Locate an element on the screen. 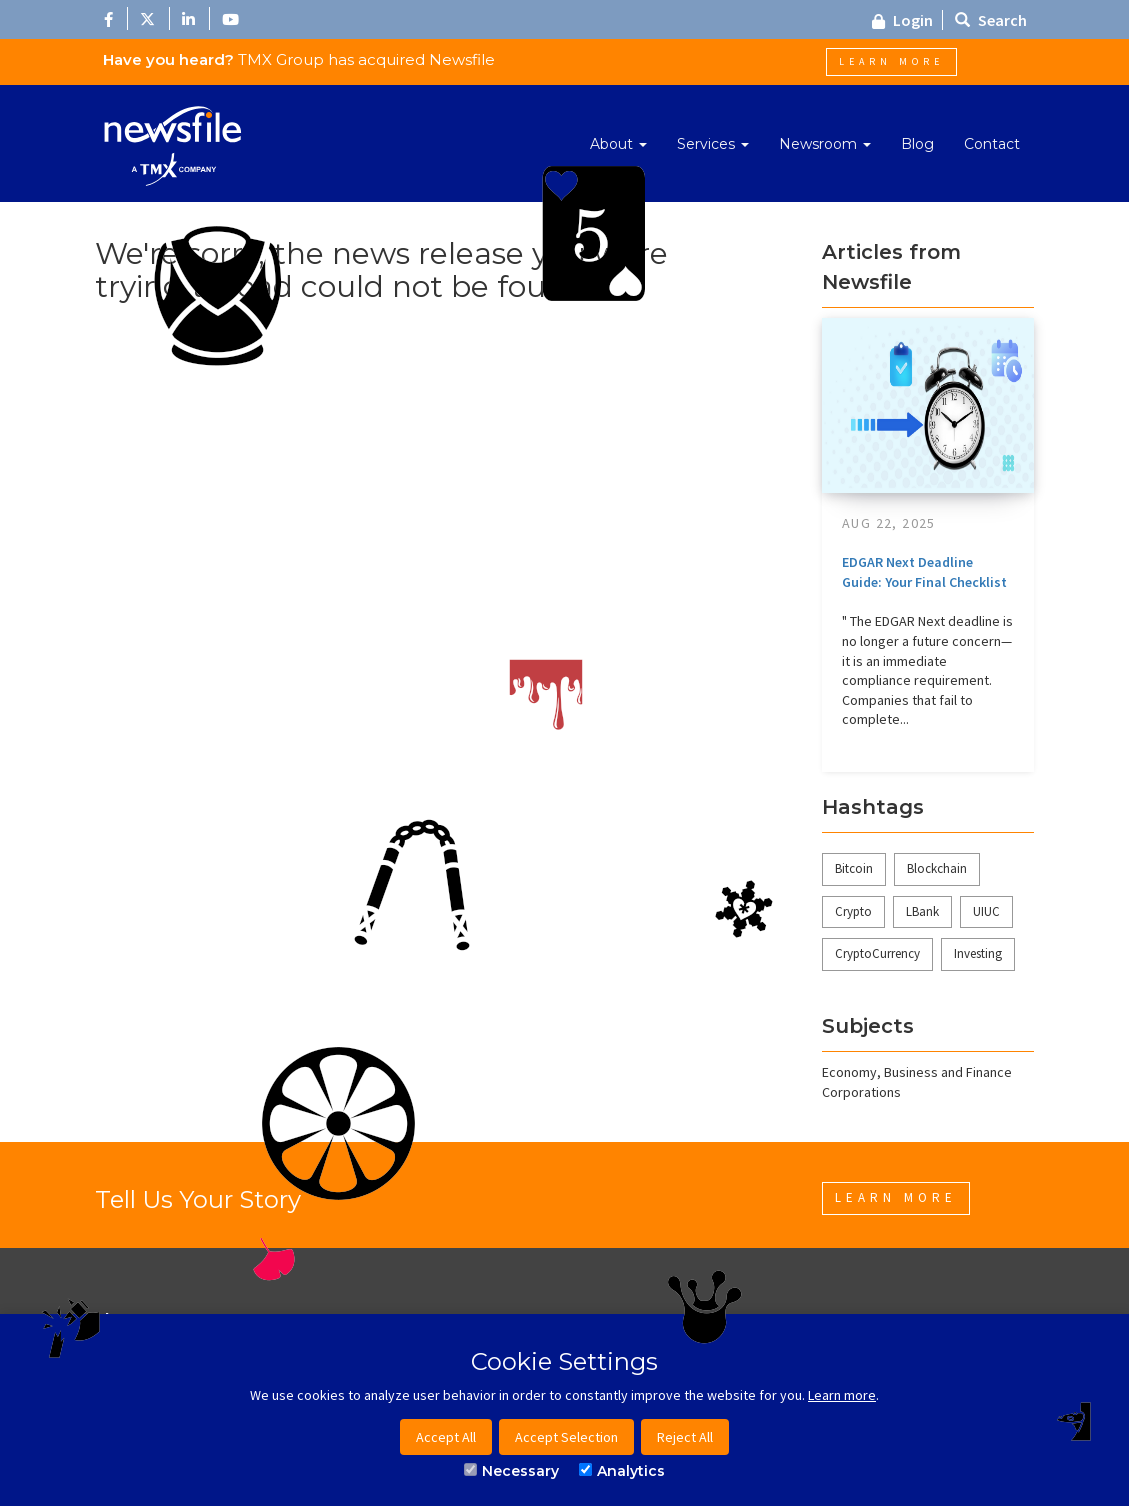 This screenshot has width=1129, height=1506. indicates a broken or damaged weapon is located at coordinates (69, 1327).